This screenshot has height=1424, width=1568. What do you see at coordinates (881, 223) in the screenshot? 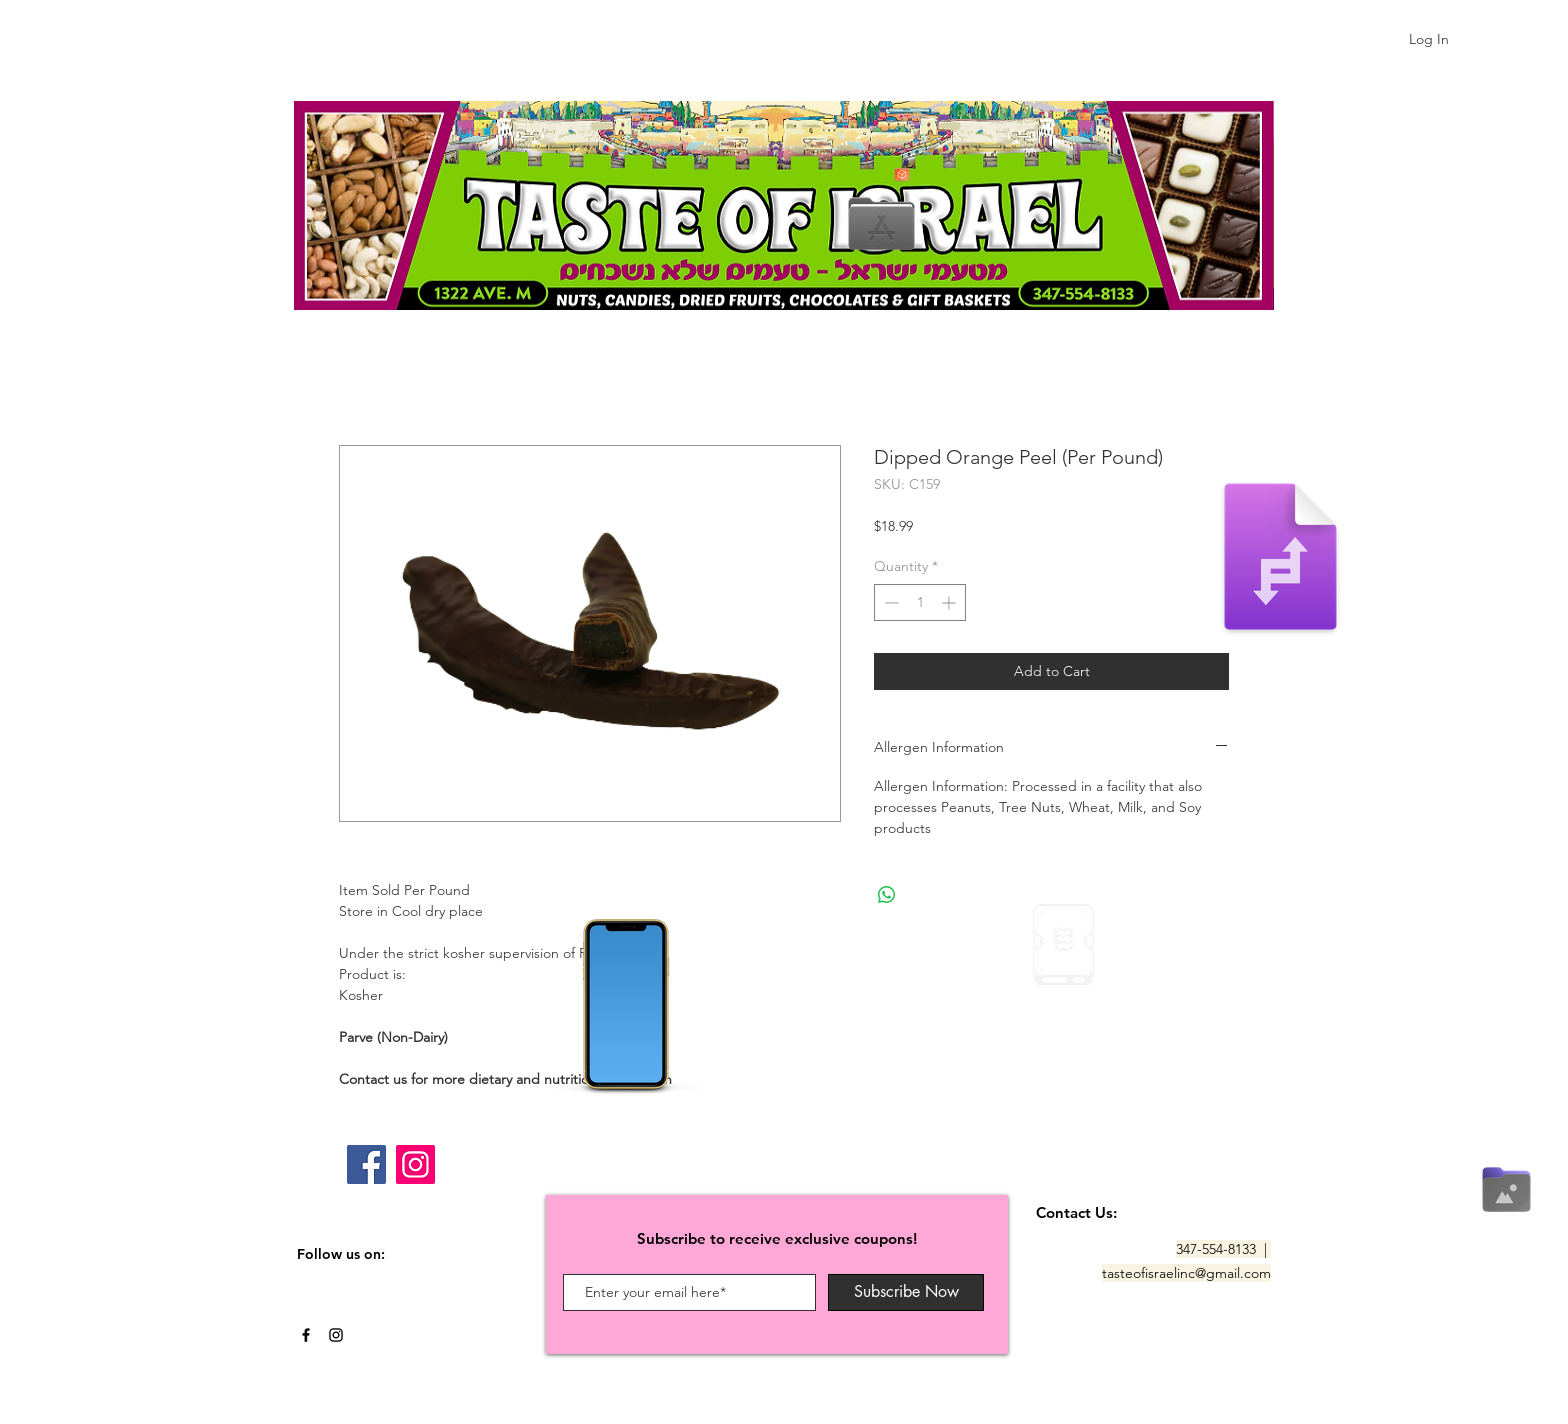
I see `open templates folder` at bounding box center [881, 223].